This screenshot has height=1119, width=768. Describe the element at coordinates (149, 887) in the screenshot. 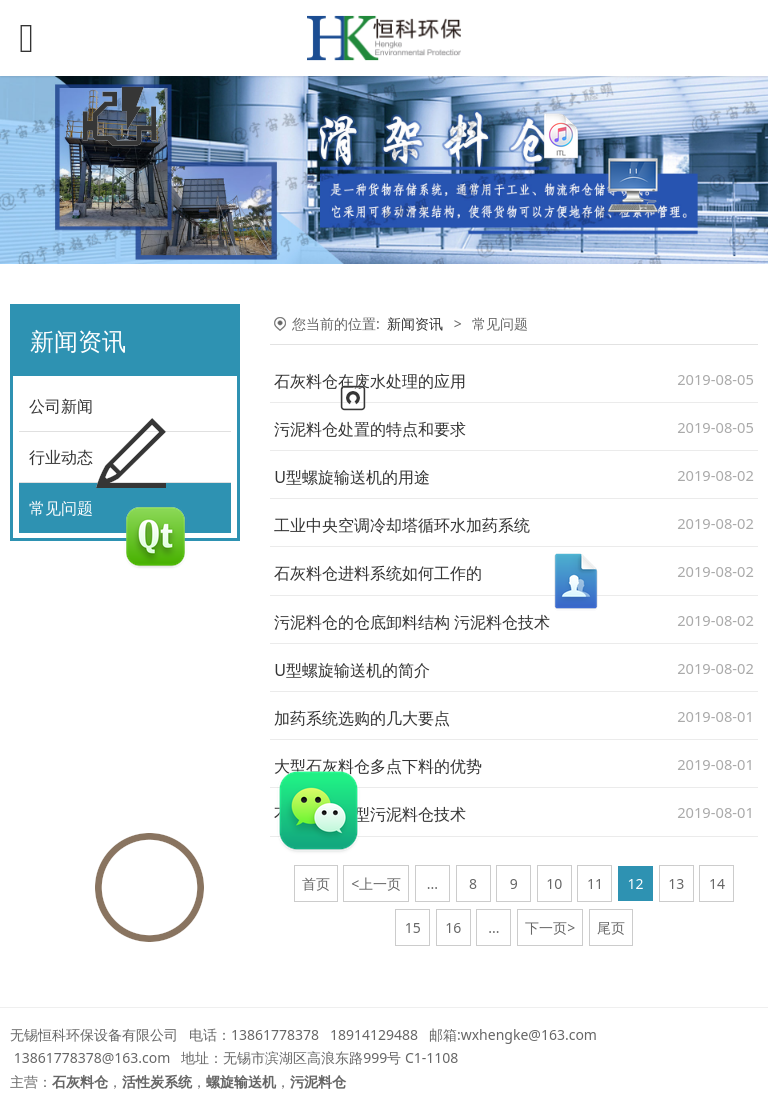

I see `indicates fullwidth input mode is active` at that location.